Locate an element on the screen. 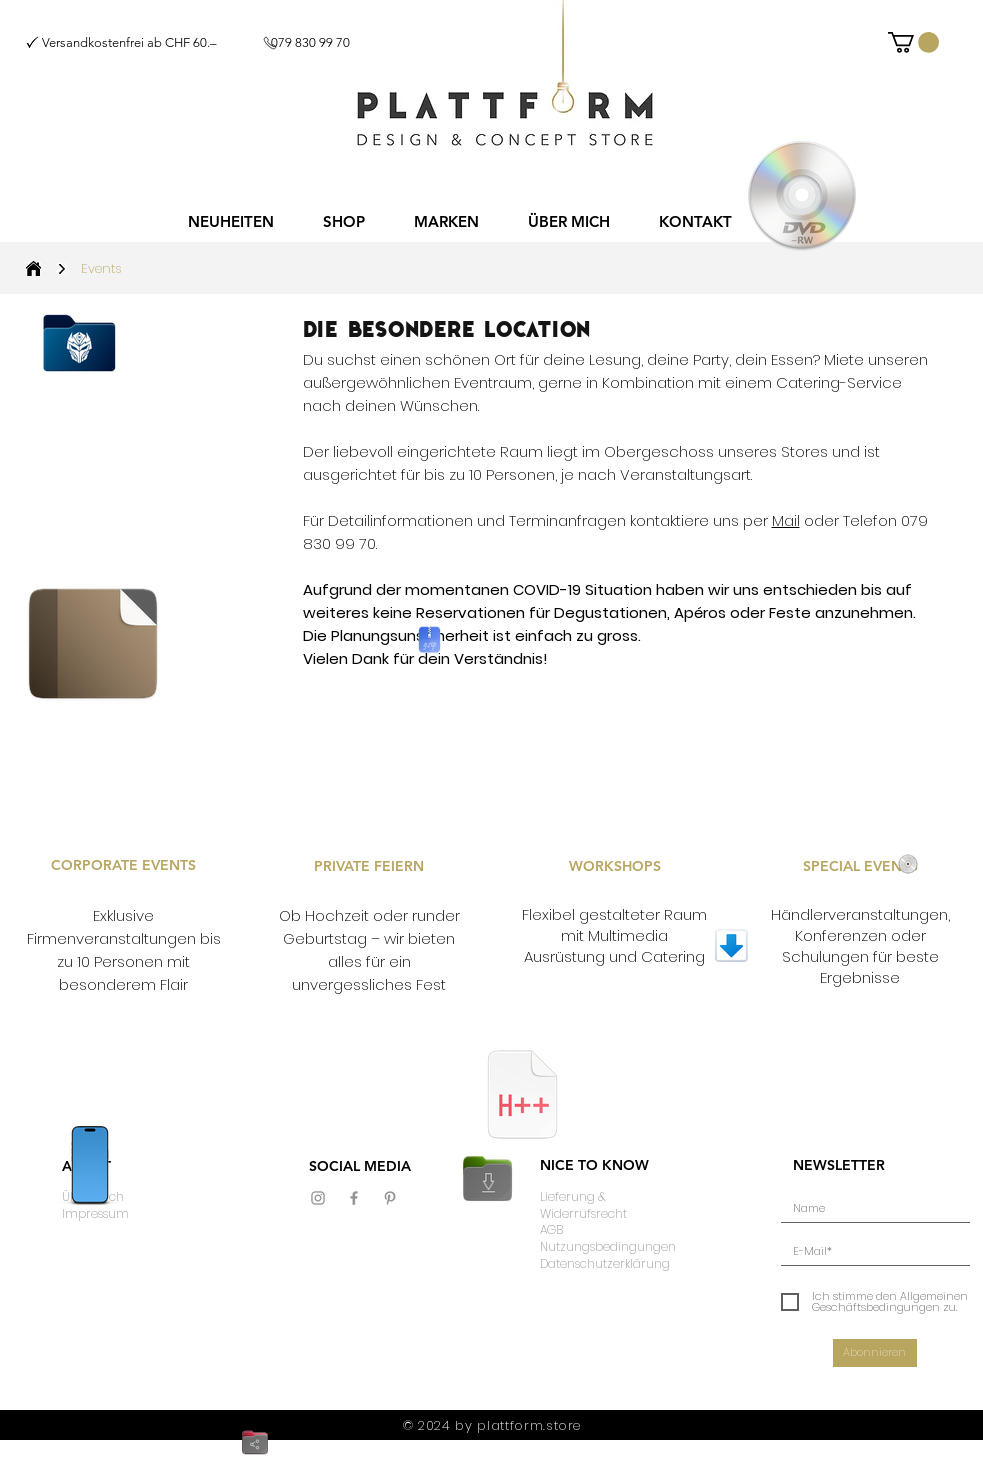  indicates a DVD+R disc drive or media is located at coordinates (908, 864).